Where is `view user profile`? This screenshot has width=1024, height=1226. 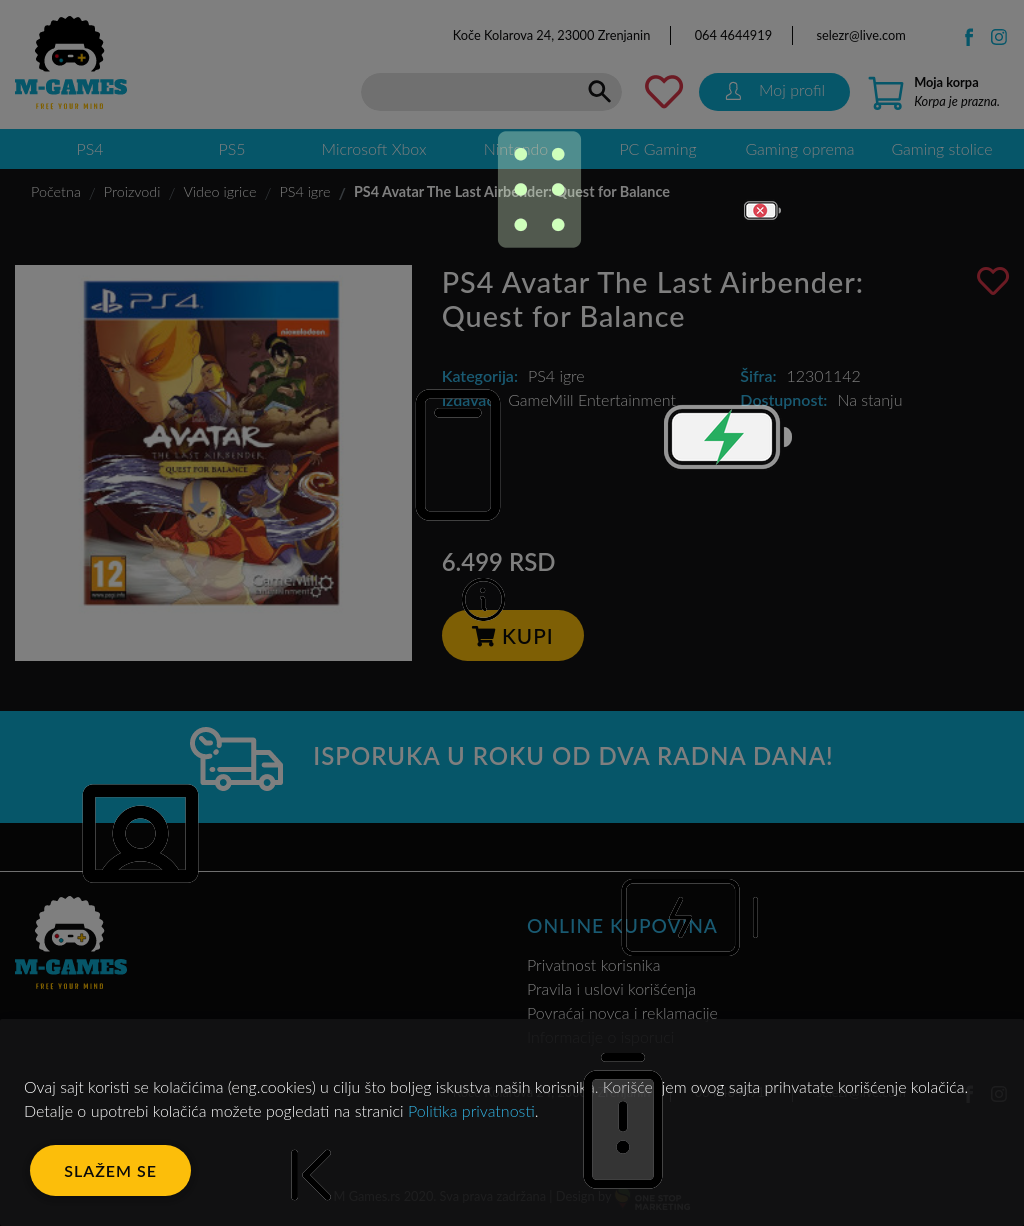
view user profile is located at coordinates (140, 833).